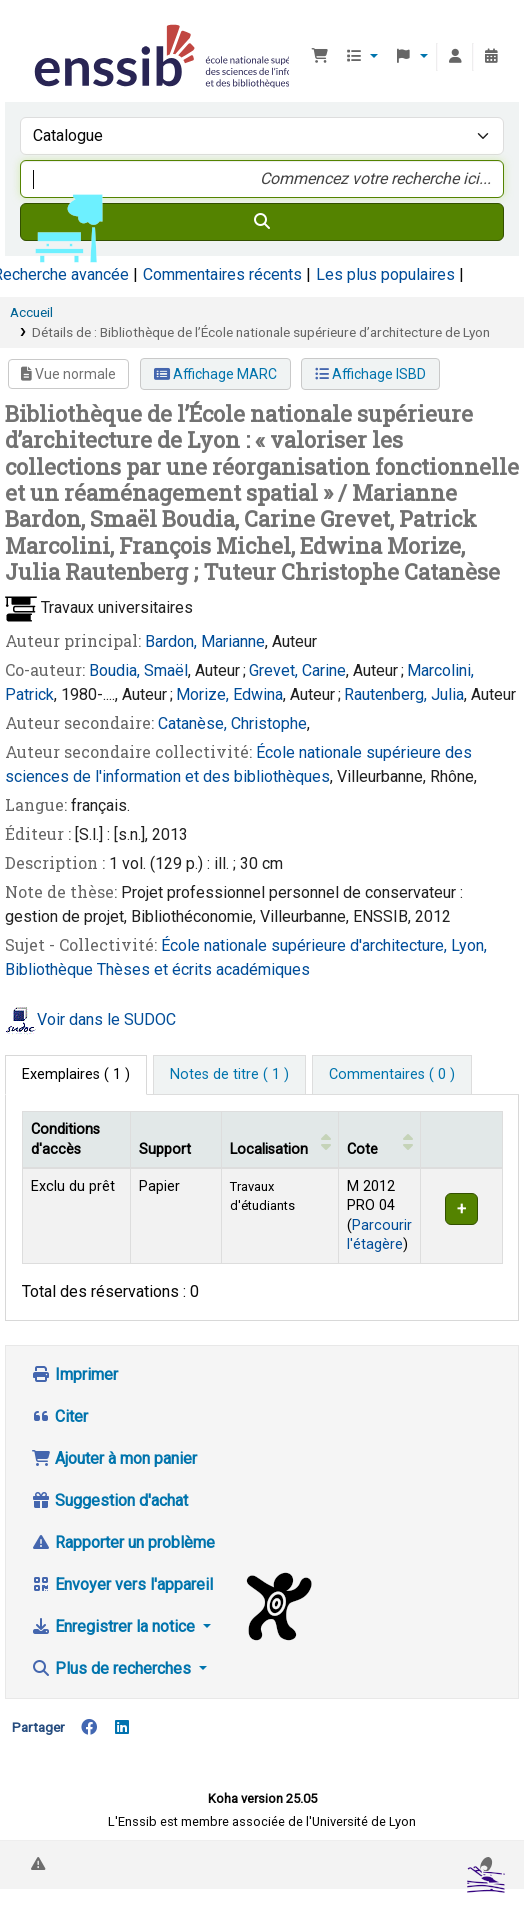 The width and height of the screenshot is (524, 1906). What do you see at coordinates (278, 1606) in the screenshot?
I see `select a practice target or training dummy` at bounding box center [278, 1606].